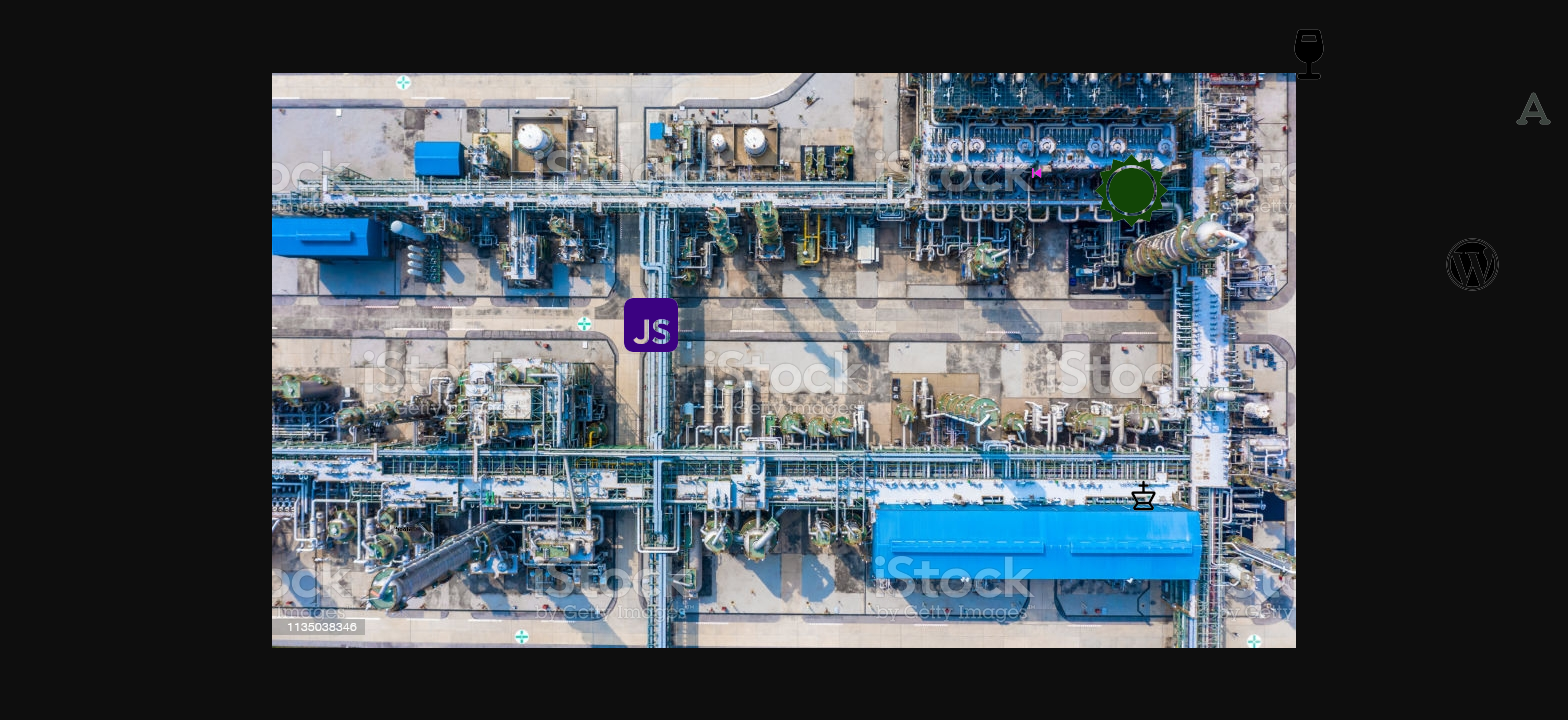  What do you see at coordinates (1131, 190) in the screenshot?
I see `open the AccuWeather app` at bounding box center [1131, 190].